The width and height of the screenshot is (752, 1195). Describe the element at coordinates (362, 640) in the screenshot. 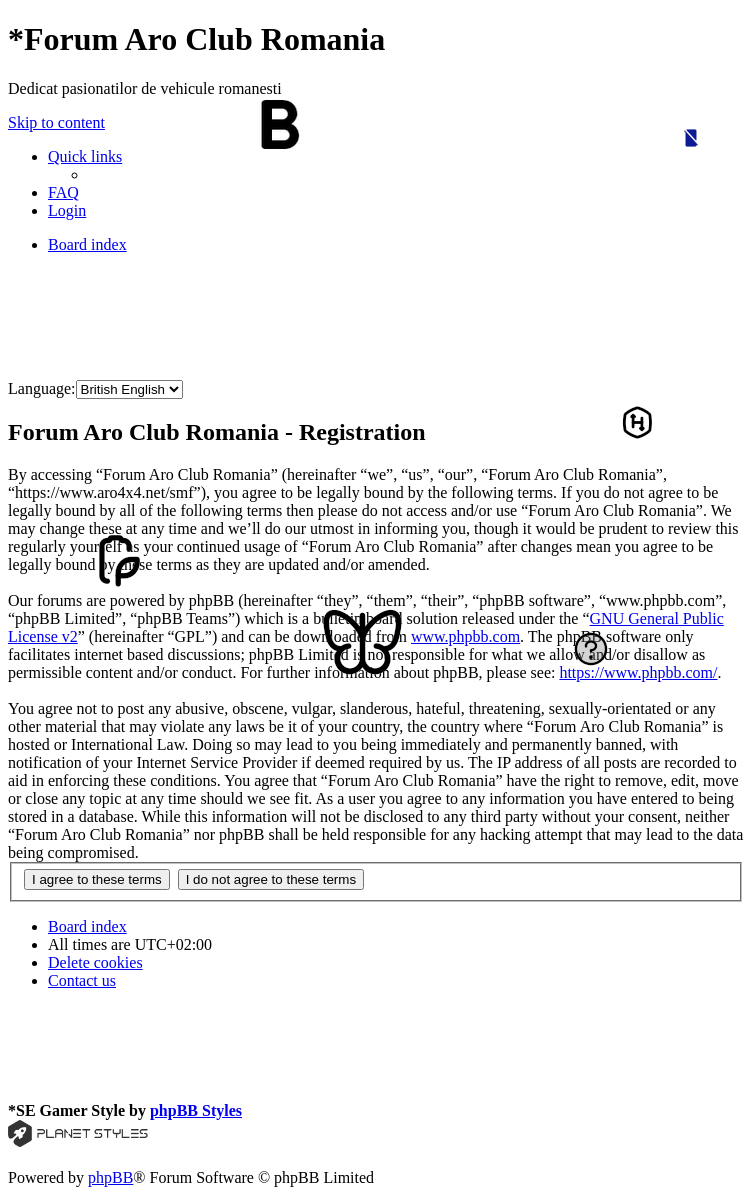

I see `indicates a nature or wildlife category` at that location.